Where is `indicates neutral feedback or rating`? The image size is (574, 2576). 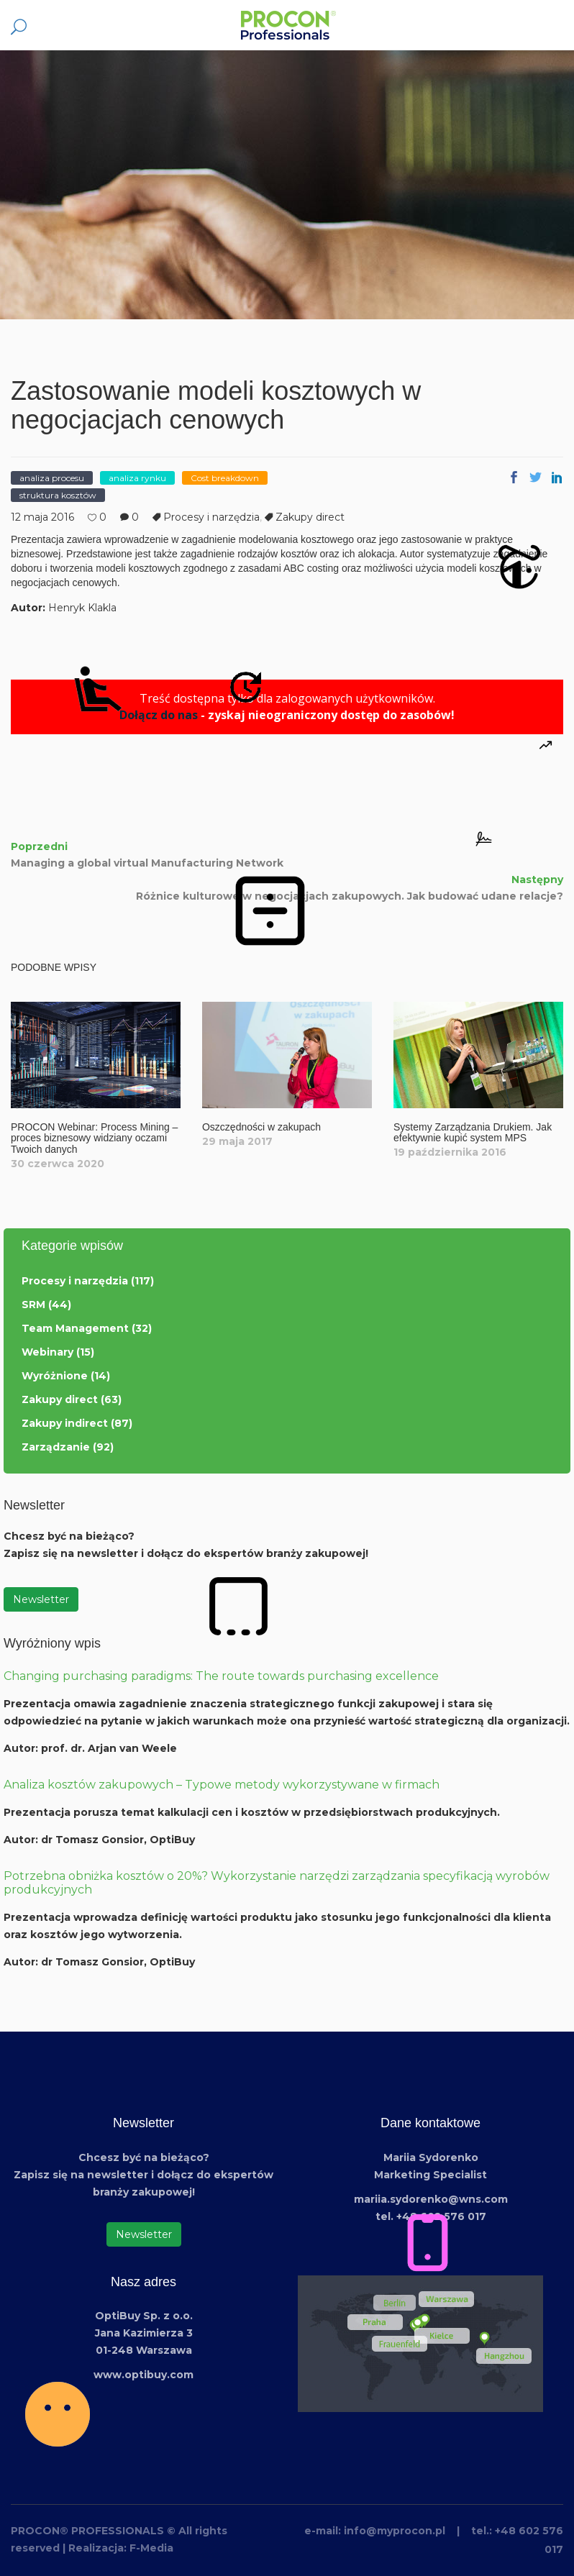 indicates neutral feedback or rating is located at coordinates (58, 2414).